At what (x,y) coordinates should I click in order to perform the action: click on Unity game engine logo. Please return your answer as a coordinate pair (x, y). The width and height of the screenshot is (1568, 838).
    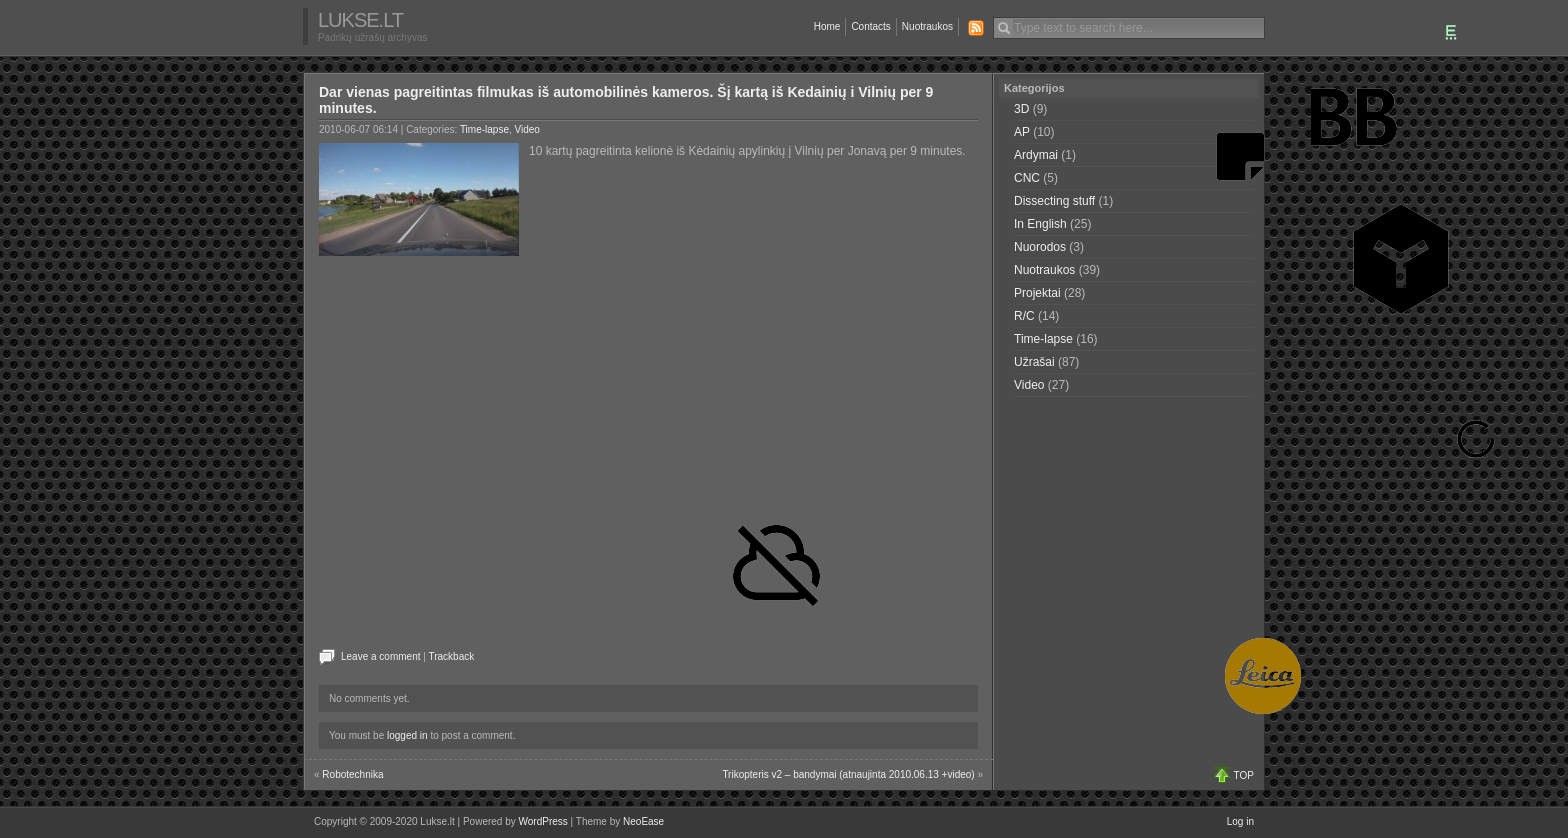
    Looking at the image, I should click on (1401, 259).